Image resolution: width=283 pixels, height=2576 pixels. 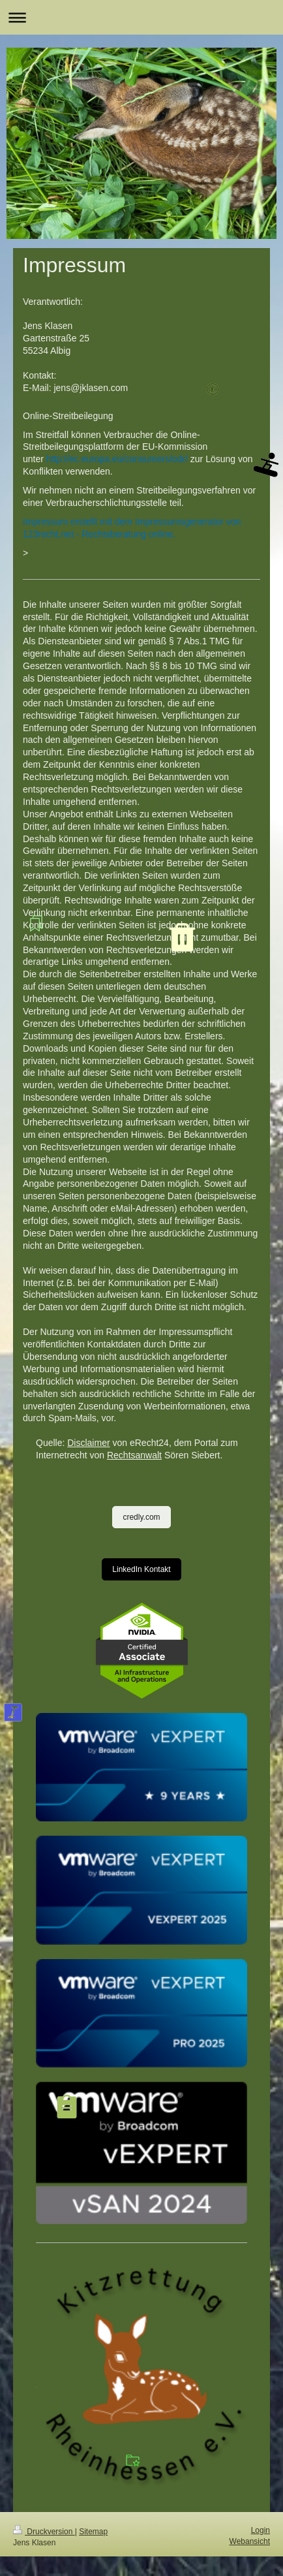 What do you see at coordinates (67, 2107) in the screenshot?
I see `view clipboard contents` at bounding box center [67, 2107].